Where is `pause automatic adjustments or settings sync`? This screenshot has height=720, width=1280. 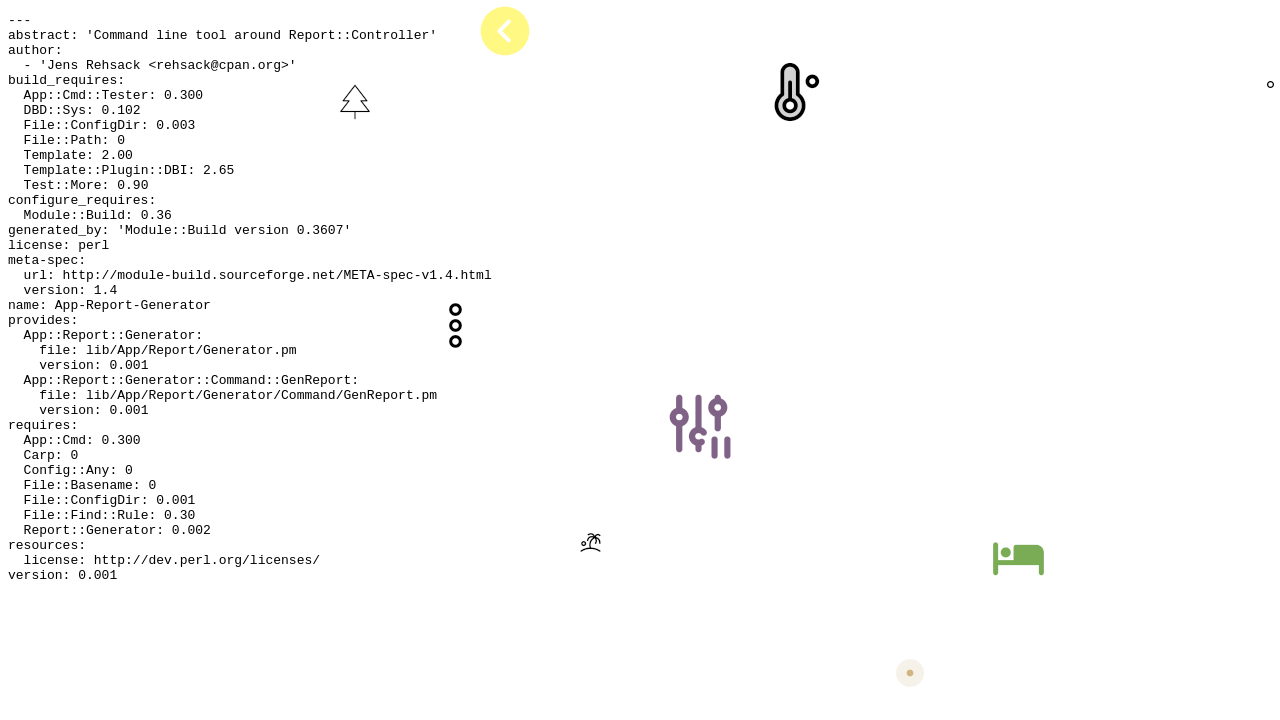 pause automatic adjustments or settings sync is located at coordinates (698, 423).